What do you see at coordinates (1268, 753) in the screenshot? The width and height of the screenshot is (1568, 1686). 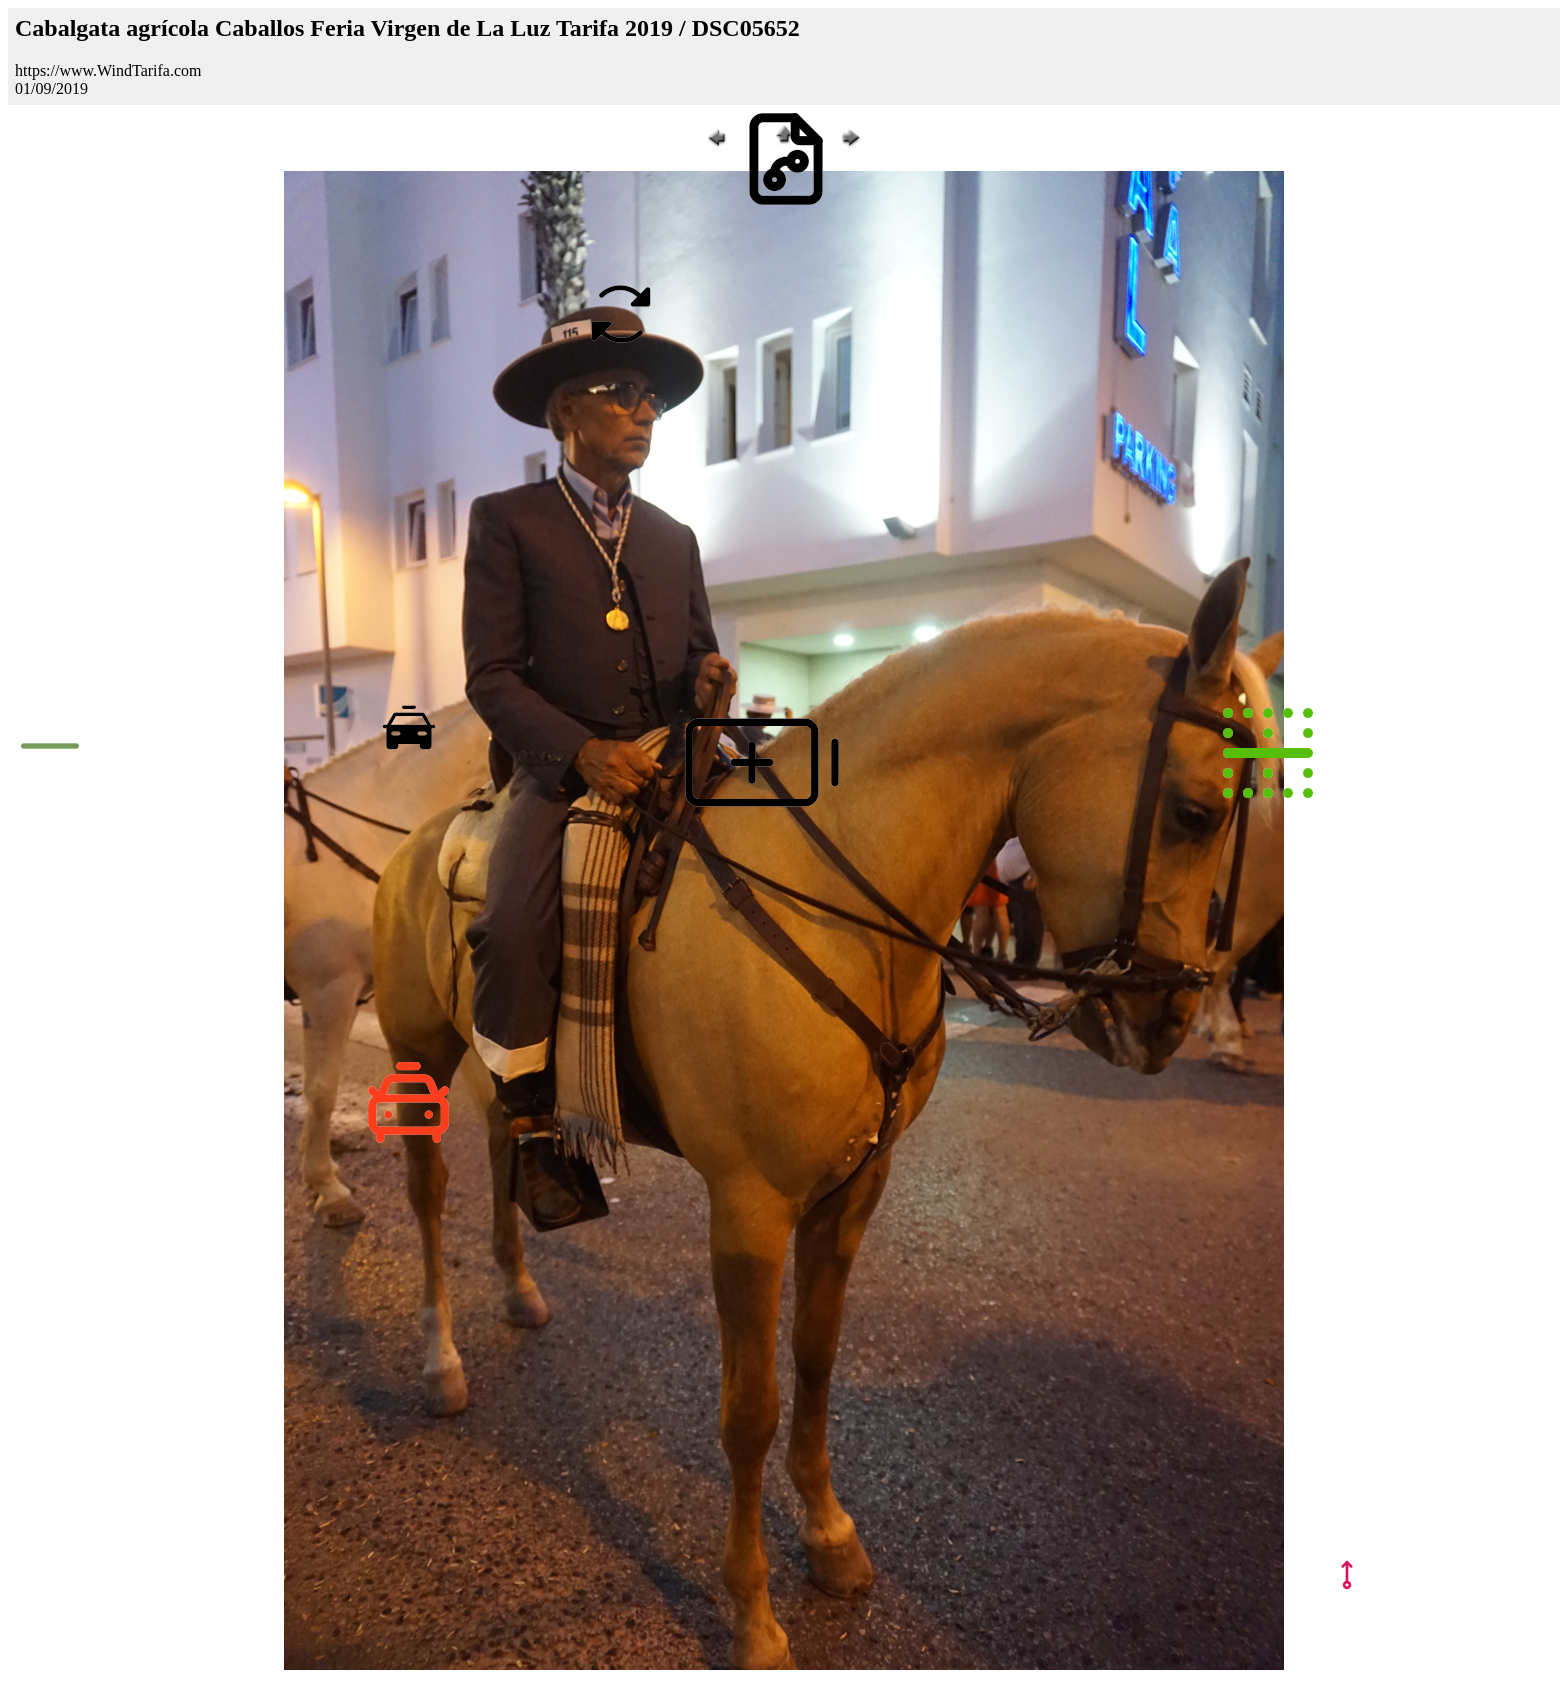 I see `apply horizontal border to selected cells` at bounding box center [1268, 753].